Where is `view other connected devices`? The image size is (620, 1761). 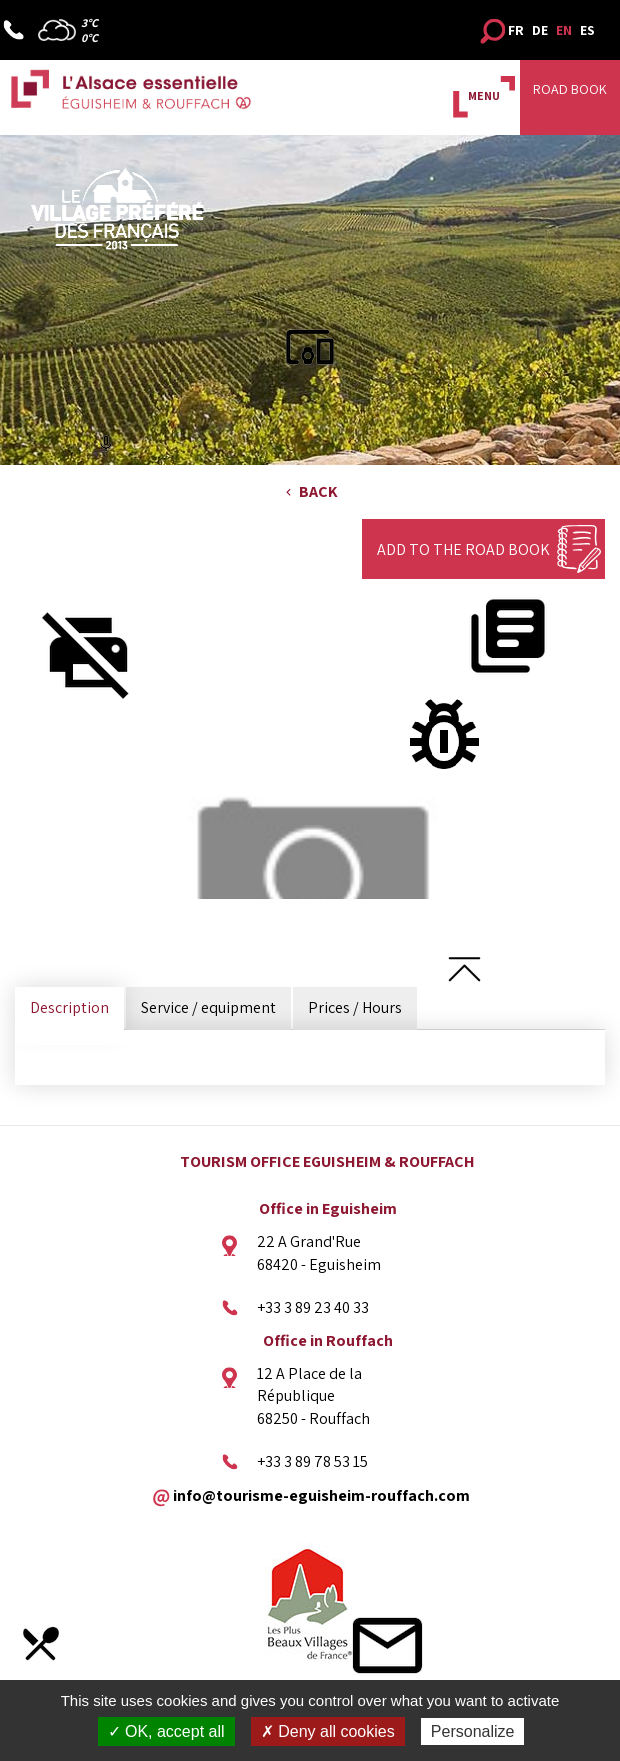 view other connected devices is located at coordinates (310, 347).